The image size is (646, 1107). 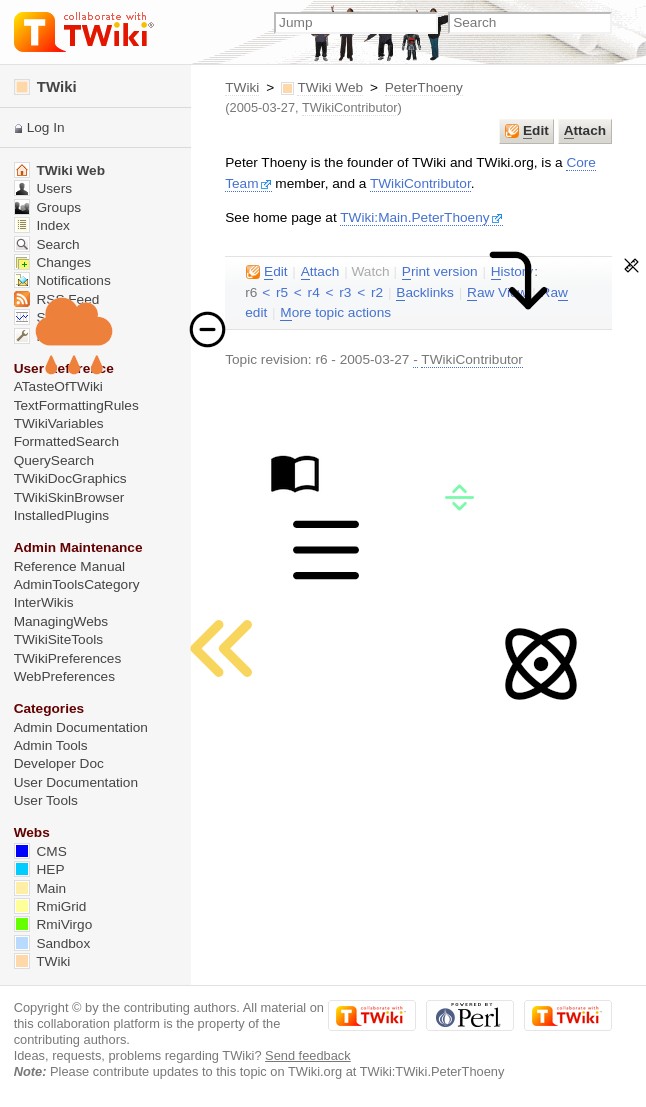 What do you see at coordinates (326, 550) in the screenshot?
I see `open navigation menu` at bounding box center [326, 550].